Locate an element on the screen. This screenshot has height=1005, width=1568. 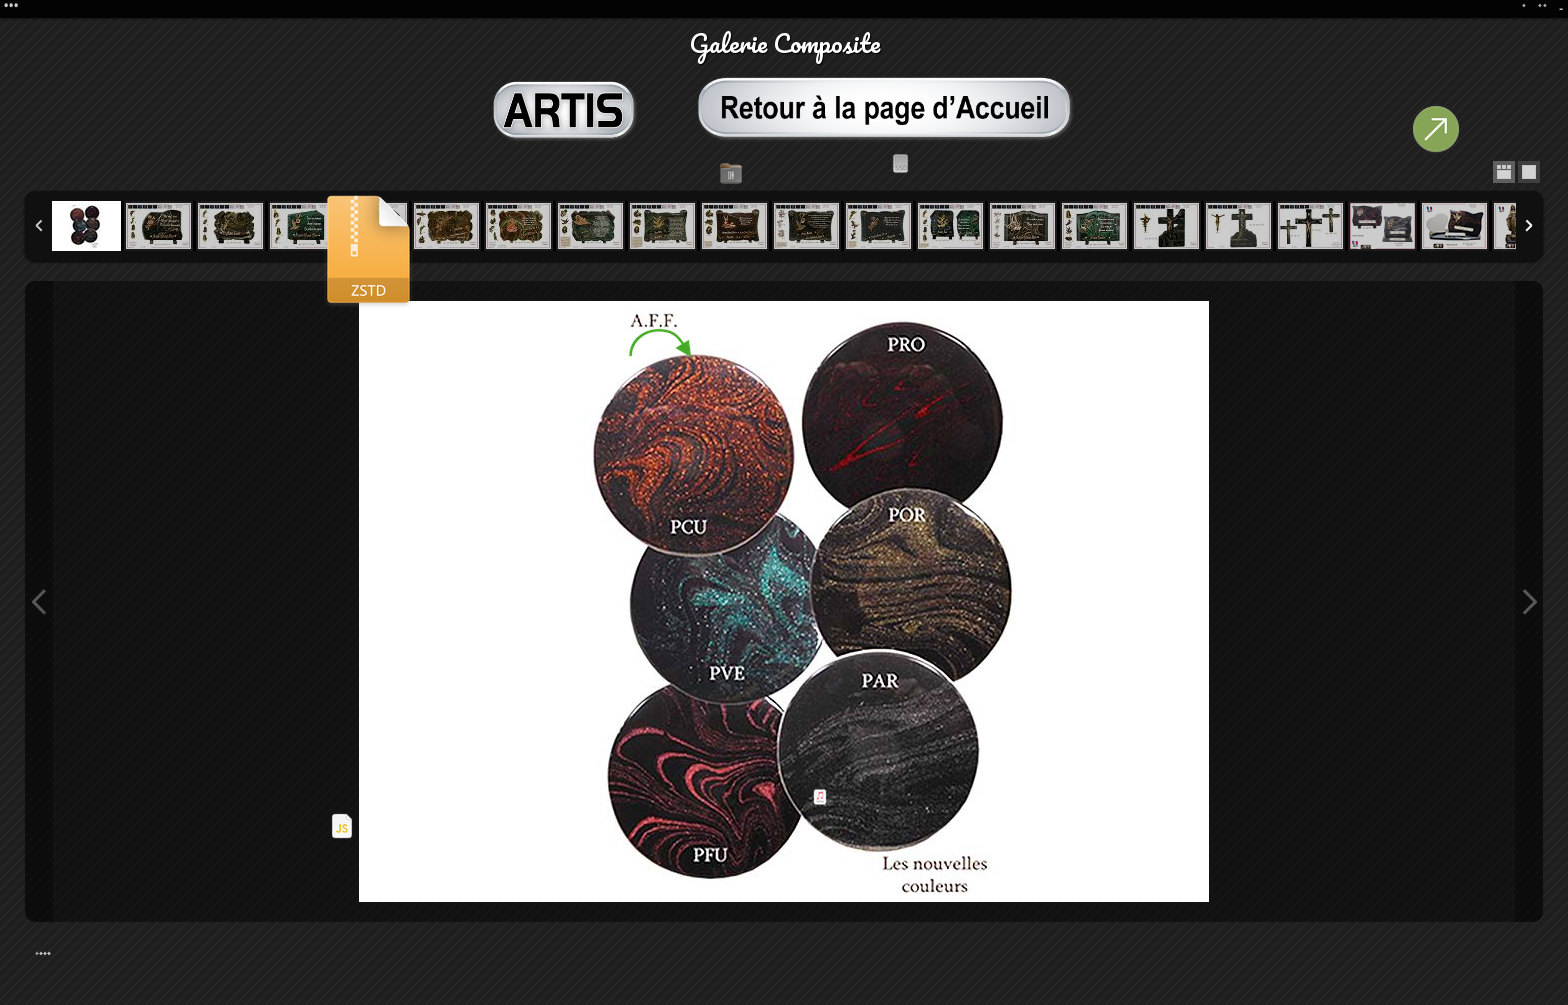
access your templates folder is located at coordinates (731, 173).